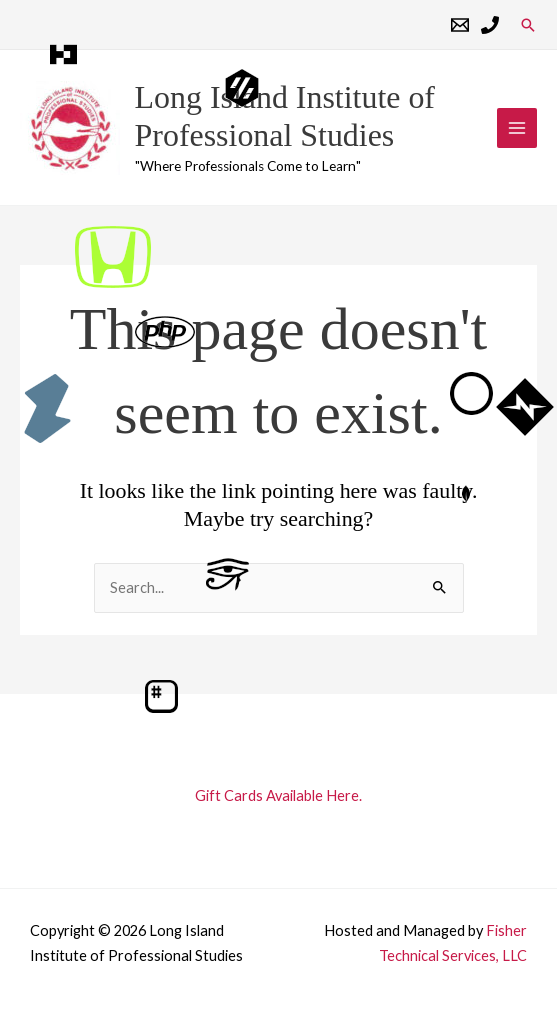 Image resolution: width=557 pixels, height=1029 pixels. Describe the element at coordinates (113, 257) in the screenshot. I see `Honda brand or dealership app` at that location.